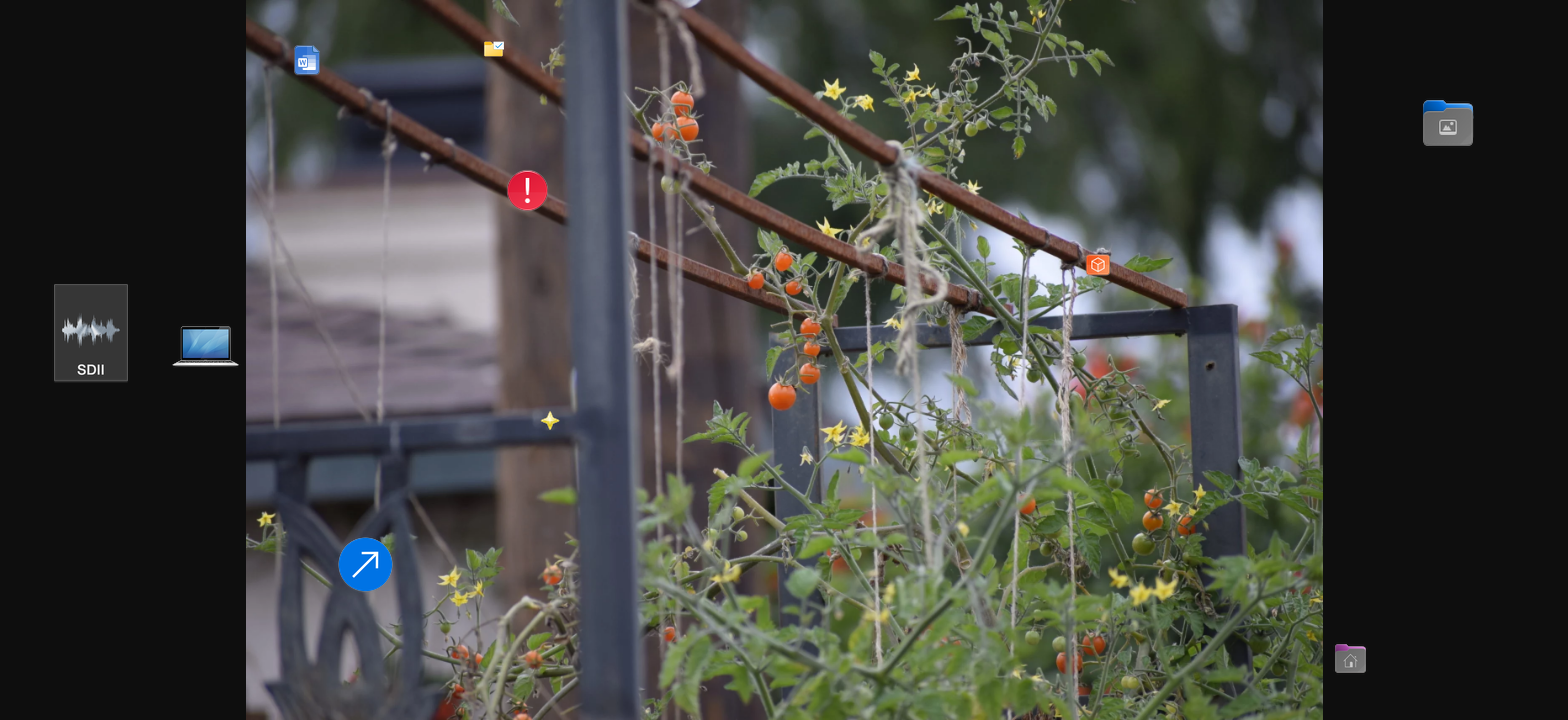 The width and height of the screenshot is (1568, 720). What do you see at coordinates (1098, 264) in the screenshot?
I see `an ascii stl 3d model file` at bounding box center [1098, 264].